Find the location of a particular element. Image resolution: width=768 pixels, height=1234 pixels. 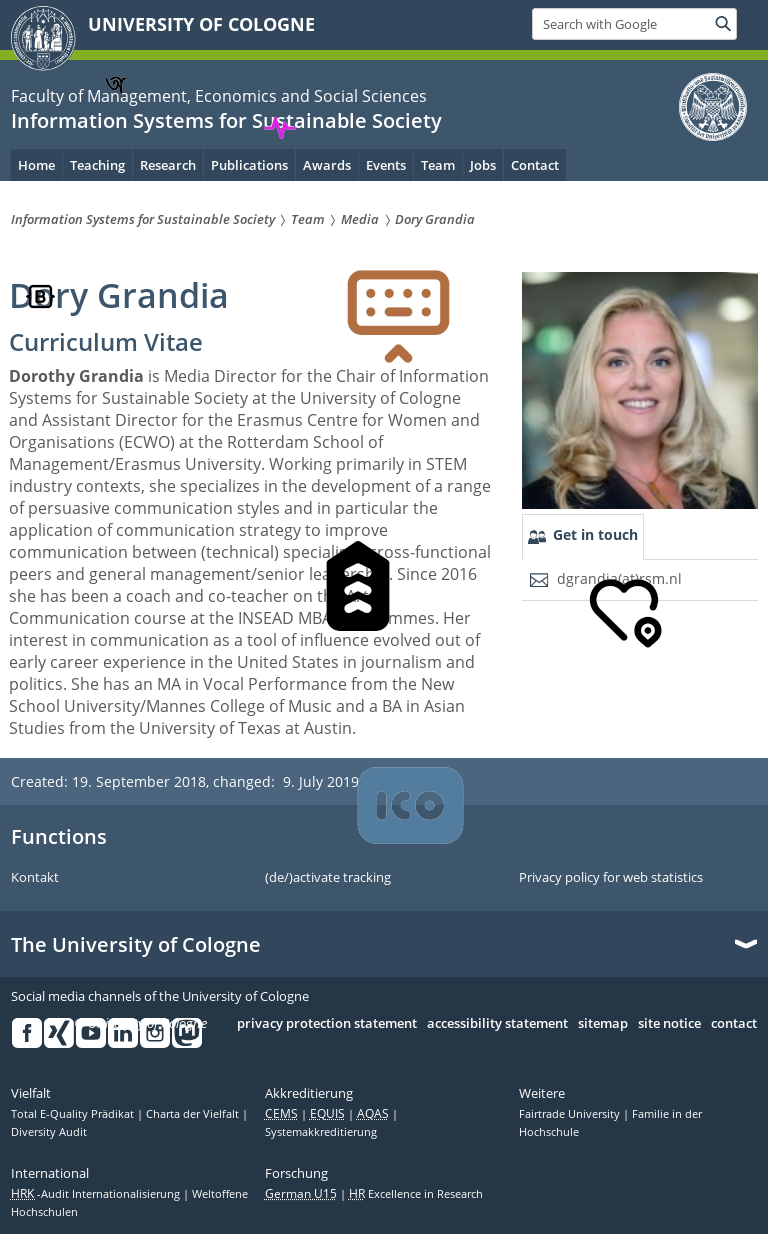

view user rank or level status is located at coordinates (358, 586).